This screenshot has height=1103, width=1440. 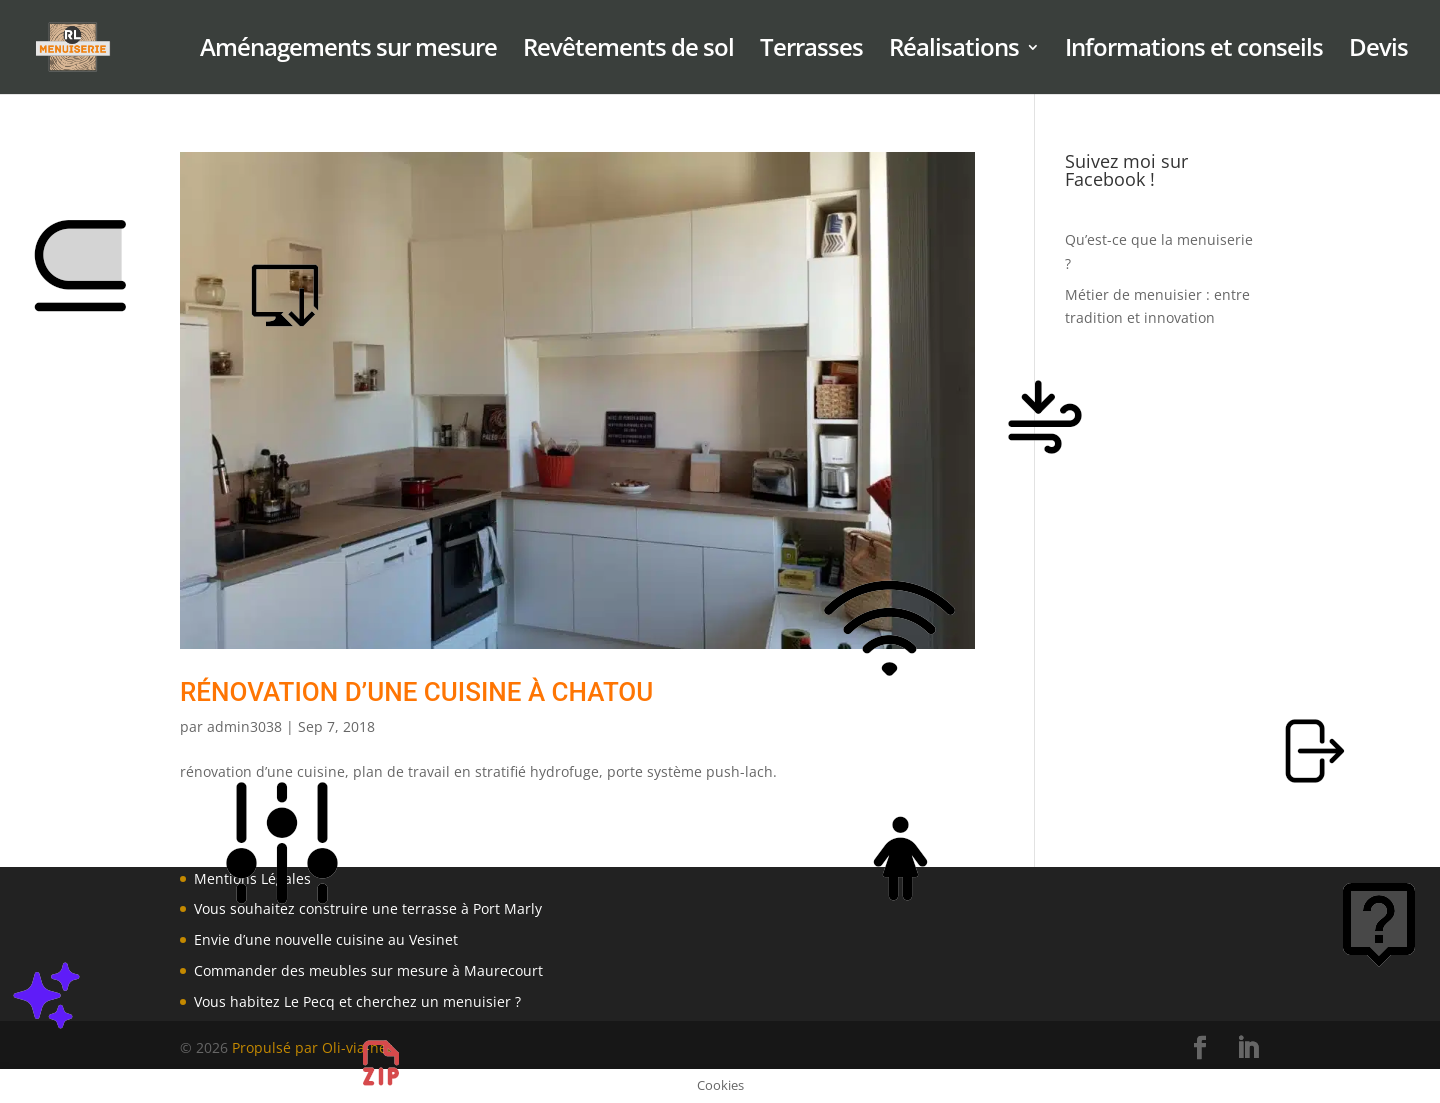 I want to click on download file to desktop, so click(x=285, y=293).